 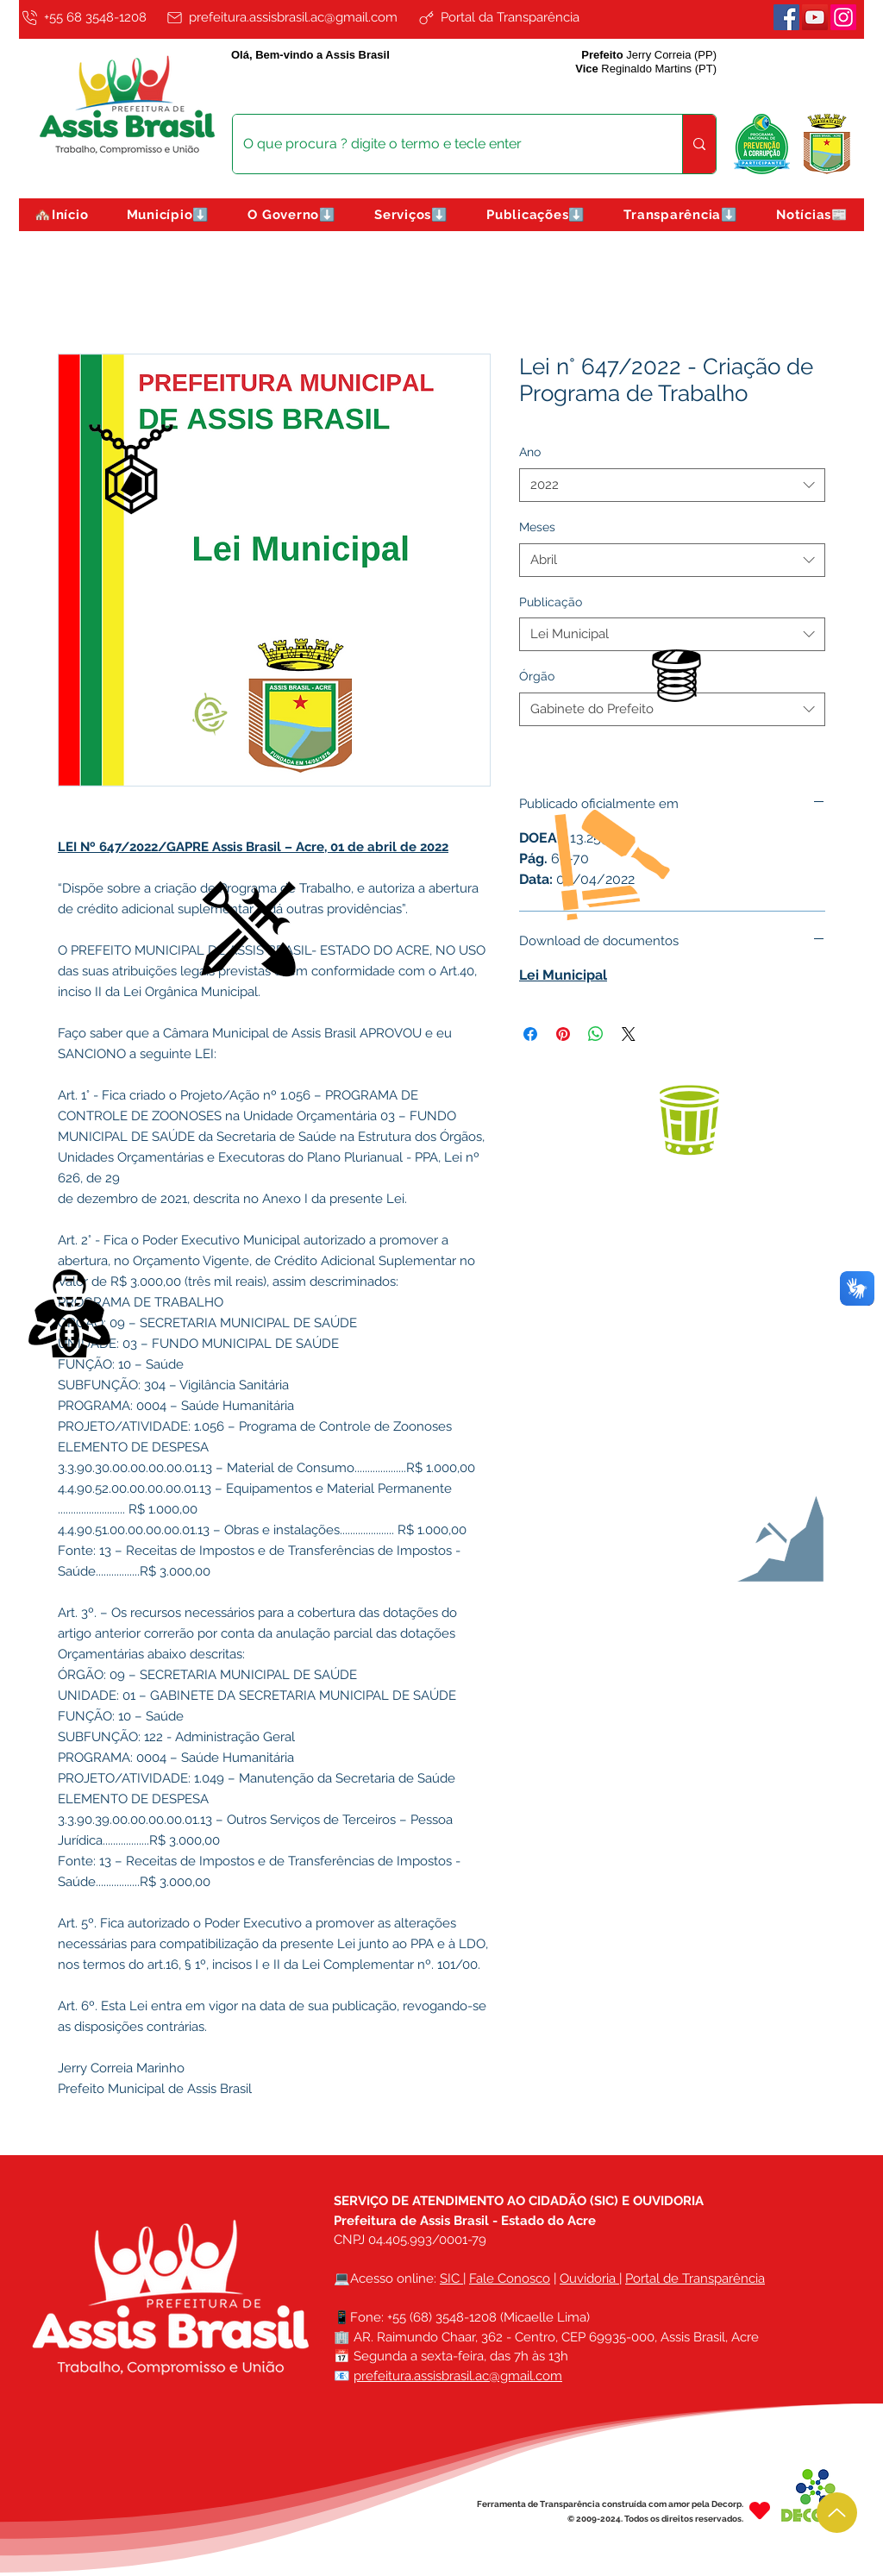 What do you see at coordinates (210, 714) in the screenshot?
I see `access gyroscope or motion sensor settings` at bounding box center [210, 714].